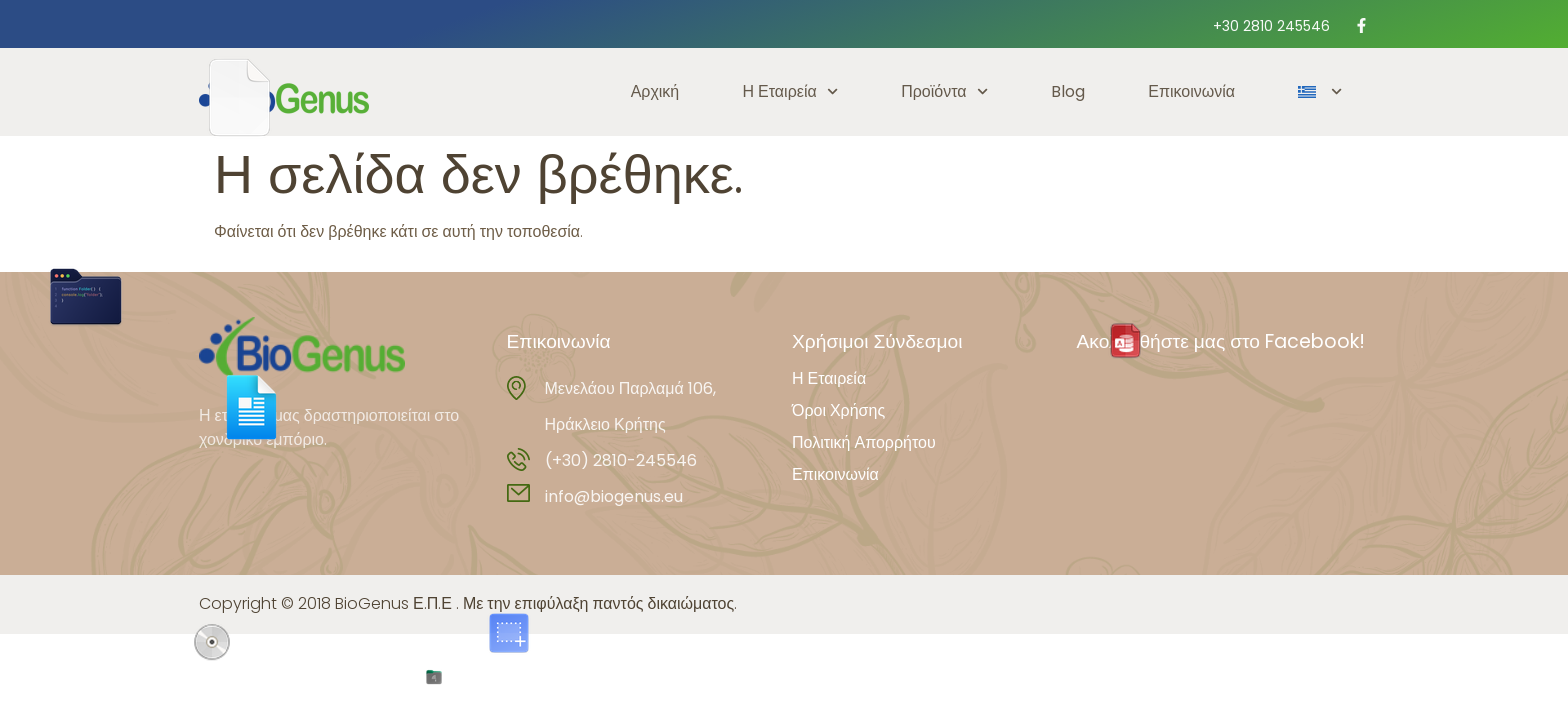  I want to click on open insync cloud sync folder, so click(434, 677).